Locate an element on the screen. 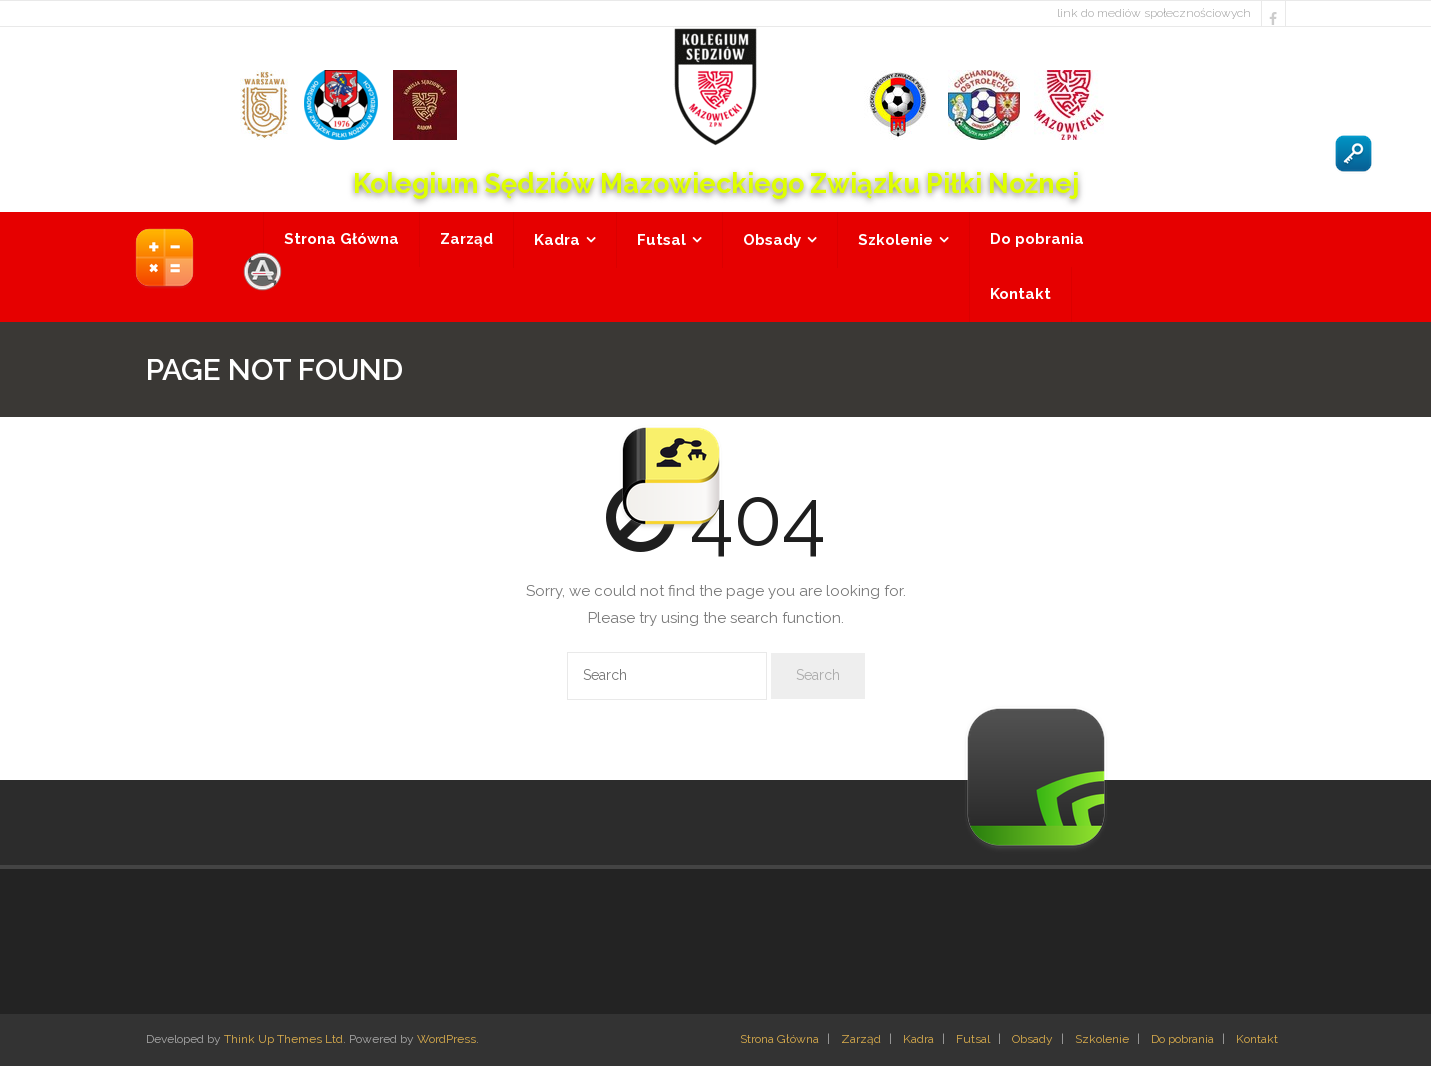 Image resolution: width=1431 pixels, height=1066 pixels. open nvidia app is located at coordinates (1036, 777).